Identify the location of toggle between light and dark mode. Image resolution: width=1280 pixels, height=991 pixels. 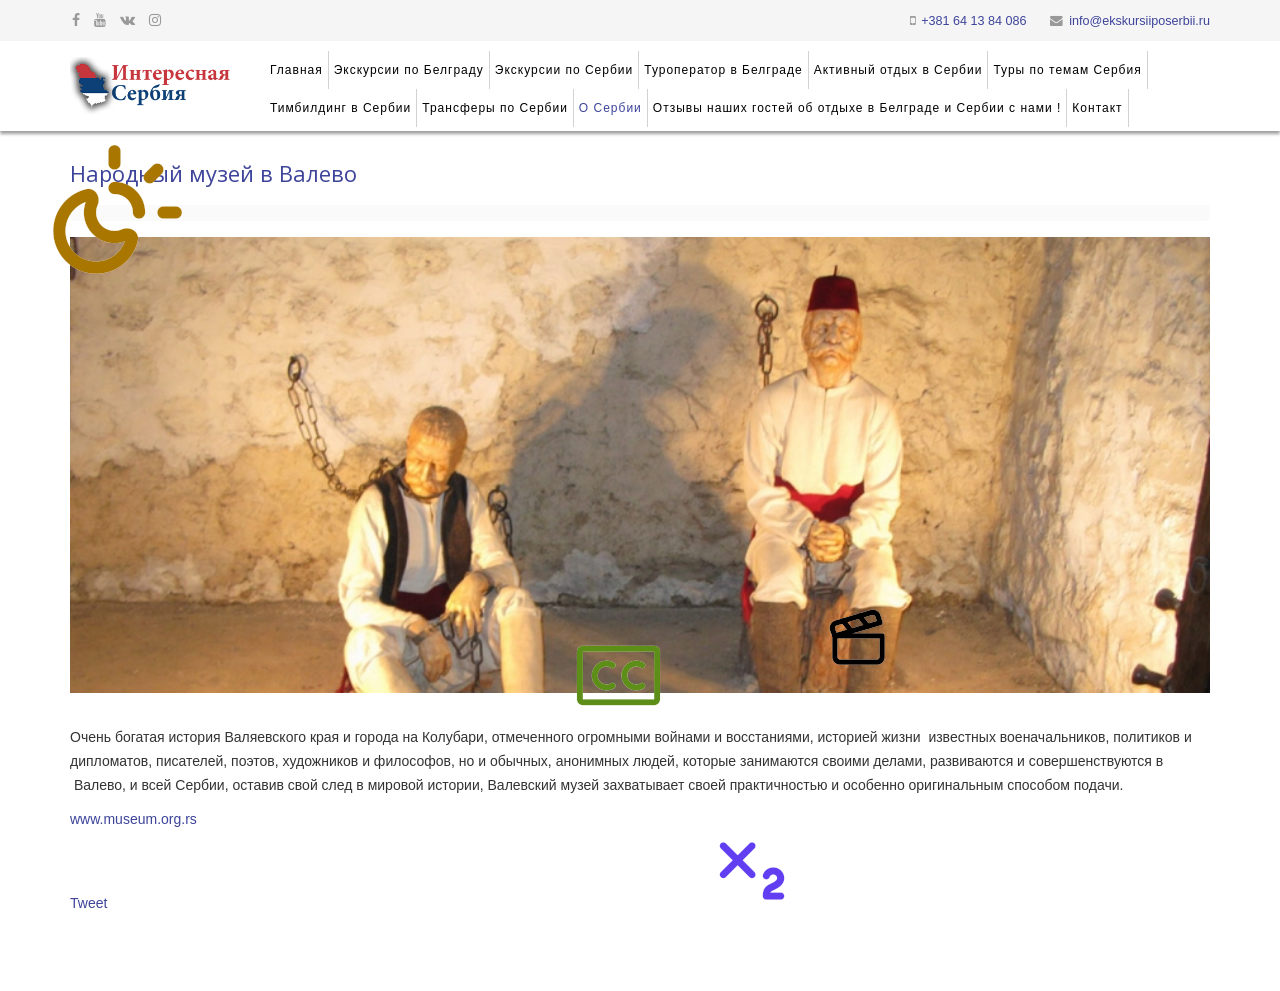
(114, 212).